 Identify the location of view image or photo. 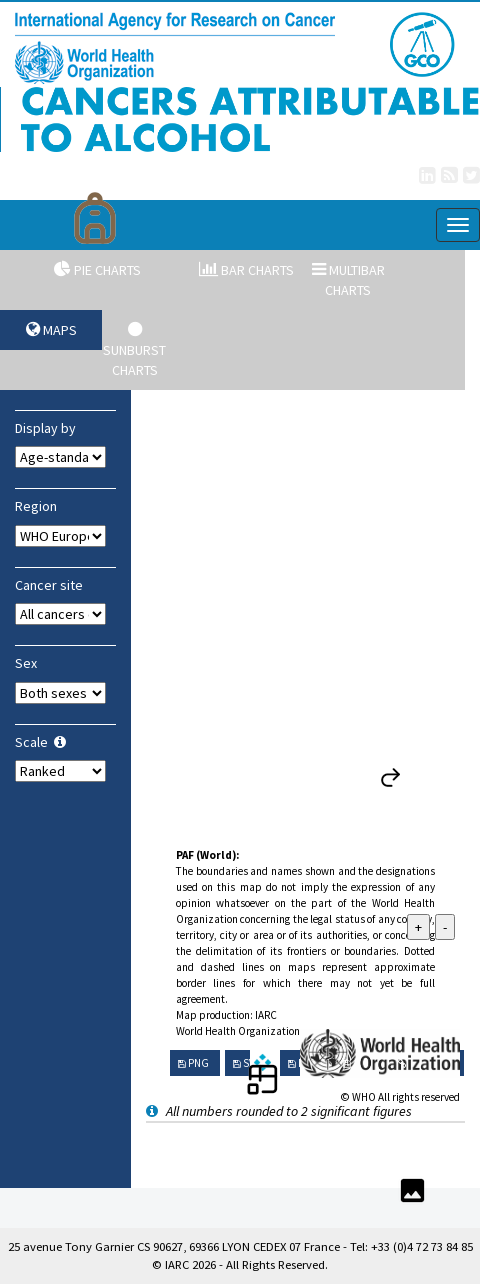
(412, 1190).